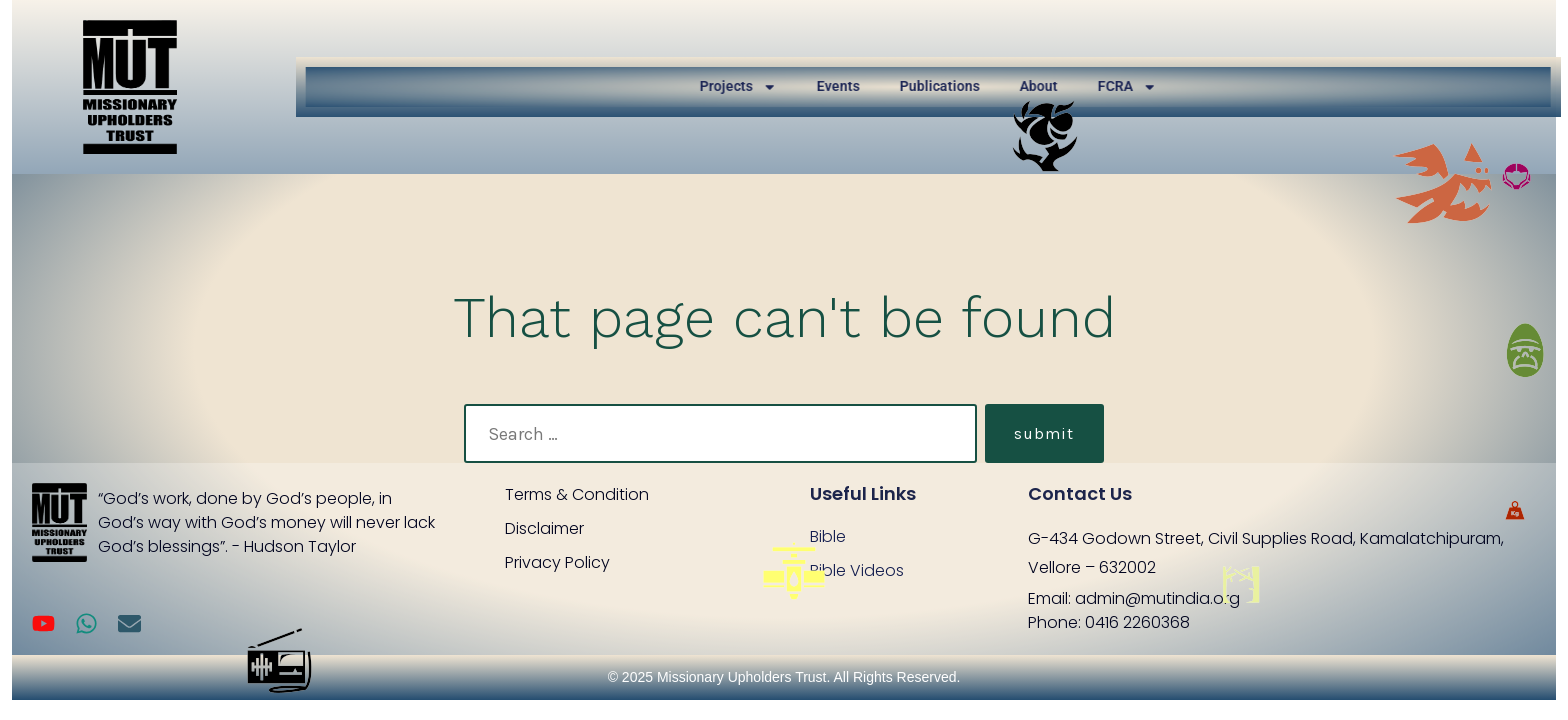 This screenshot has width=1568, height=720. I want to click on adjust item weight or mass settings, so click(1515, 510).